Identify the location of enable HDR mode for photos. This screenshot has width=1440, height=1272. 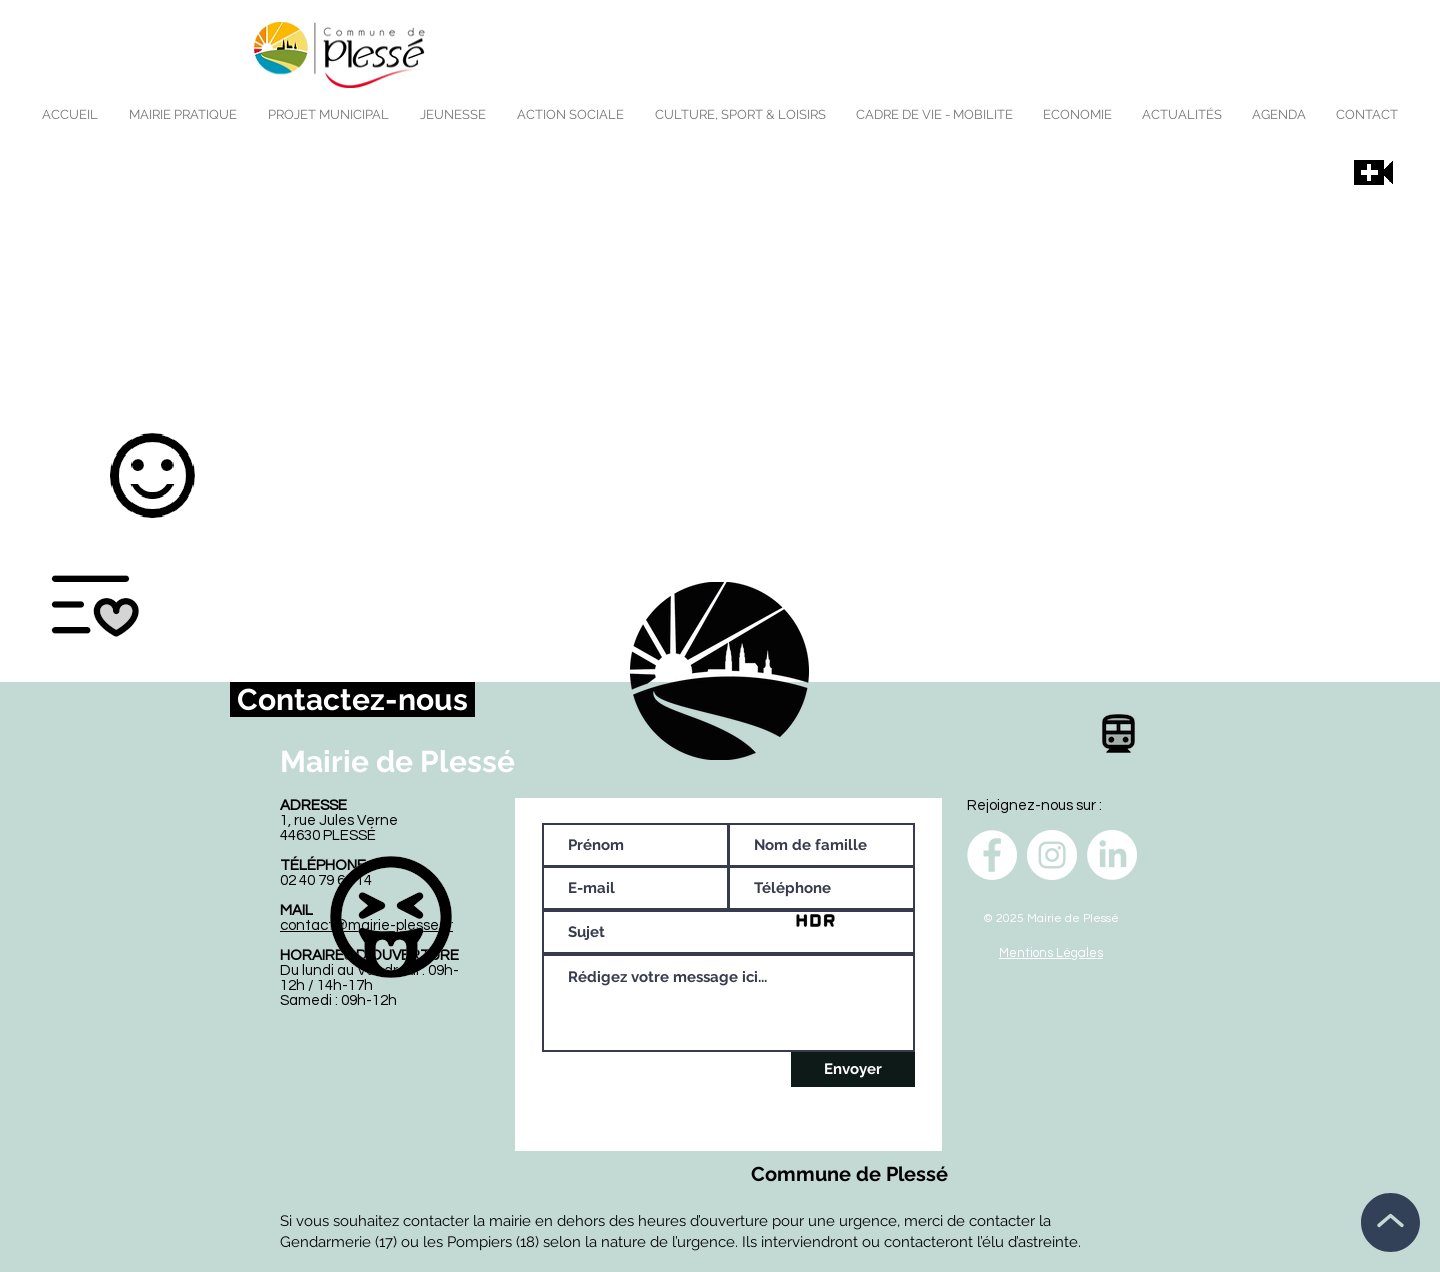
(815, 920).